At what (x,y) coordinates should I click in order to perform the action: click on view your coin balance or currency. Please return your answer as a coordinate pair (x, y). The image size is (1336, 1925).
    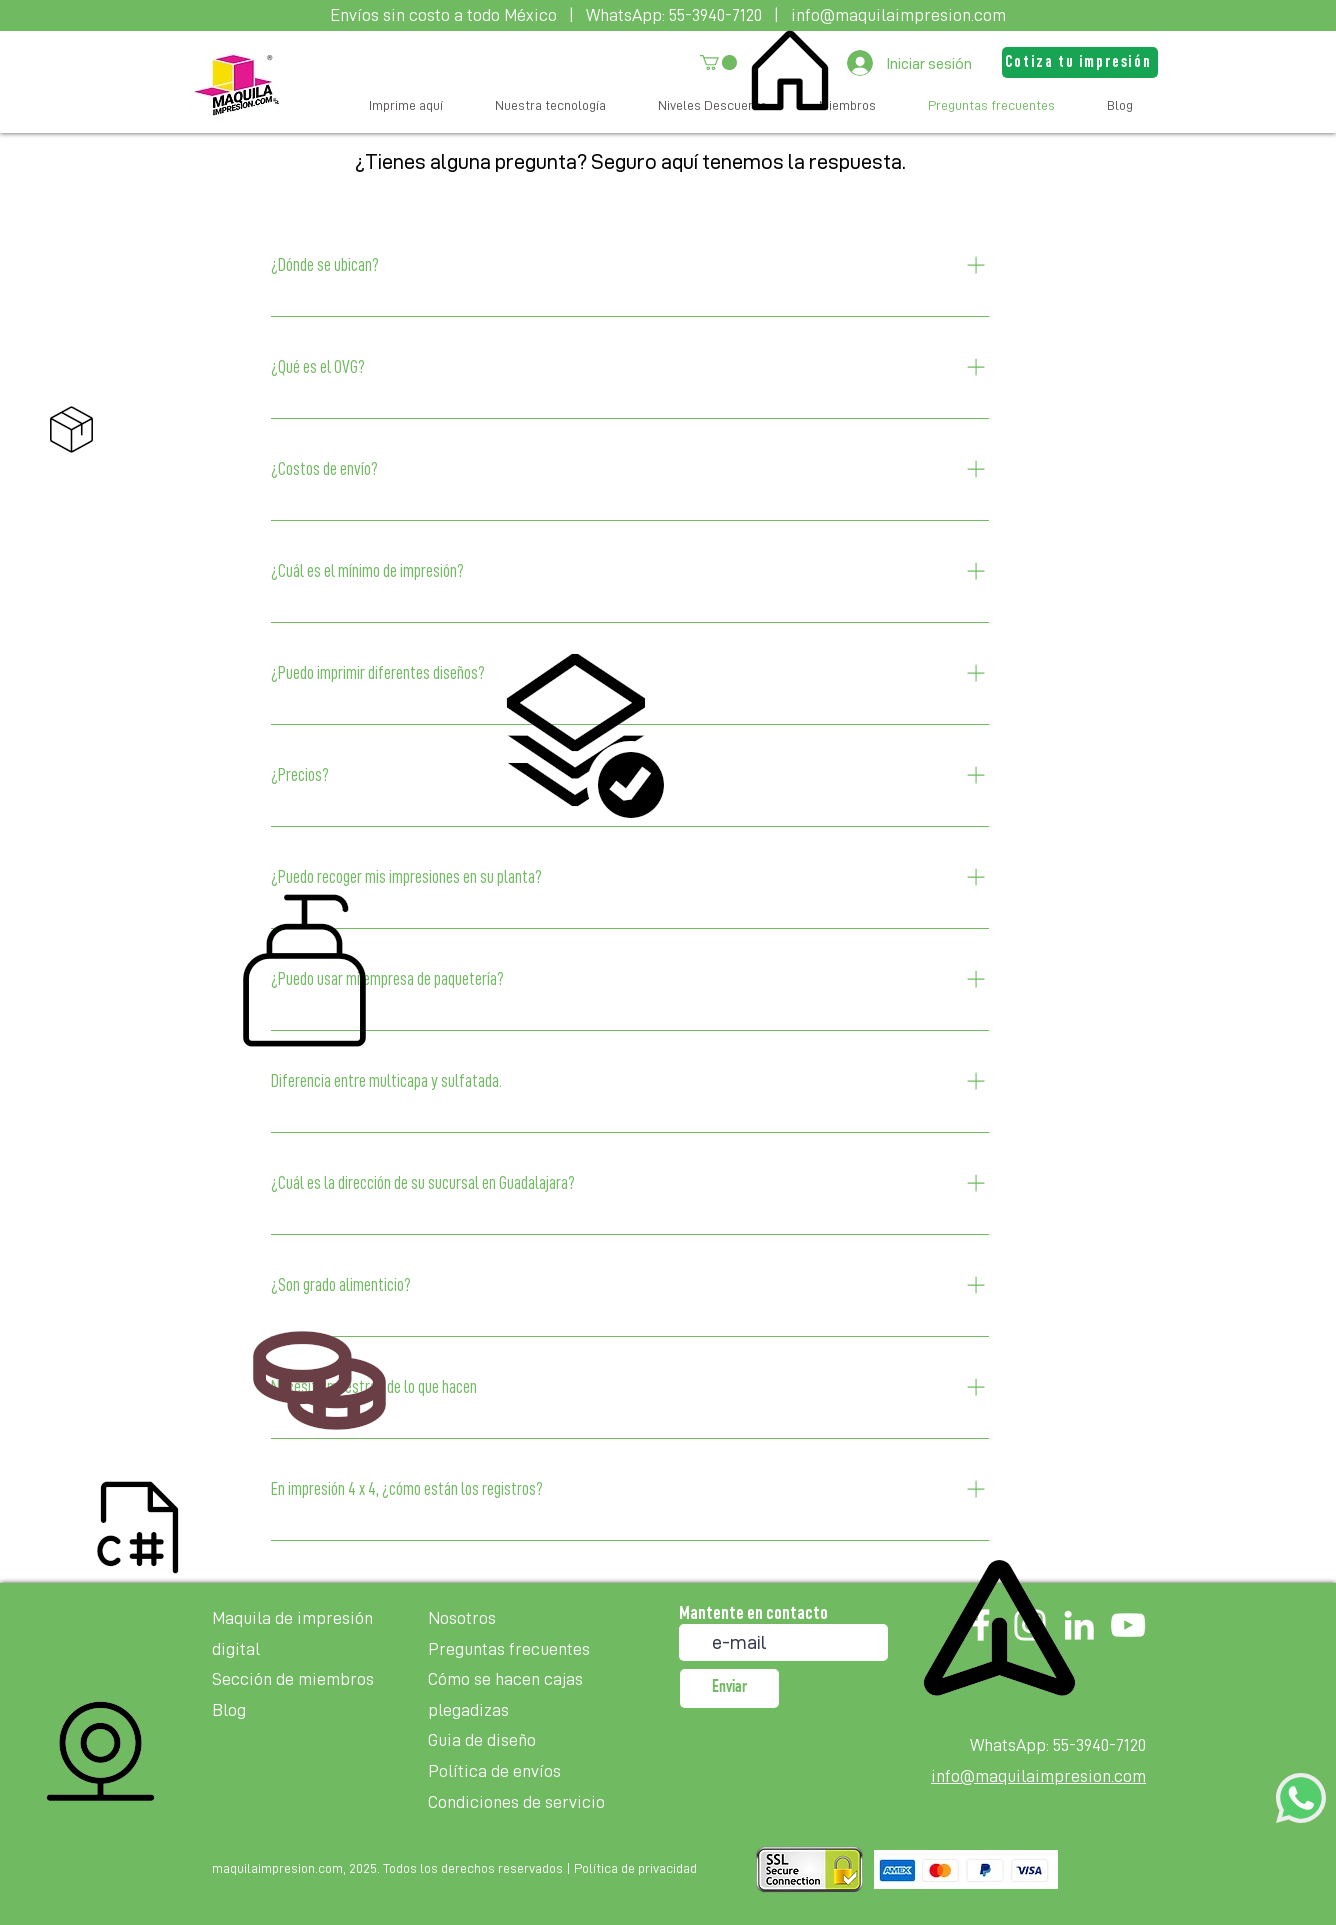
    Looking at the image, I should click on (319, 1380).